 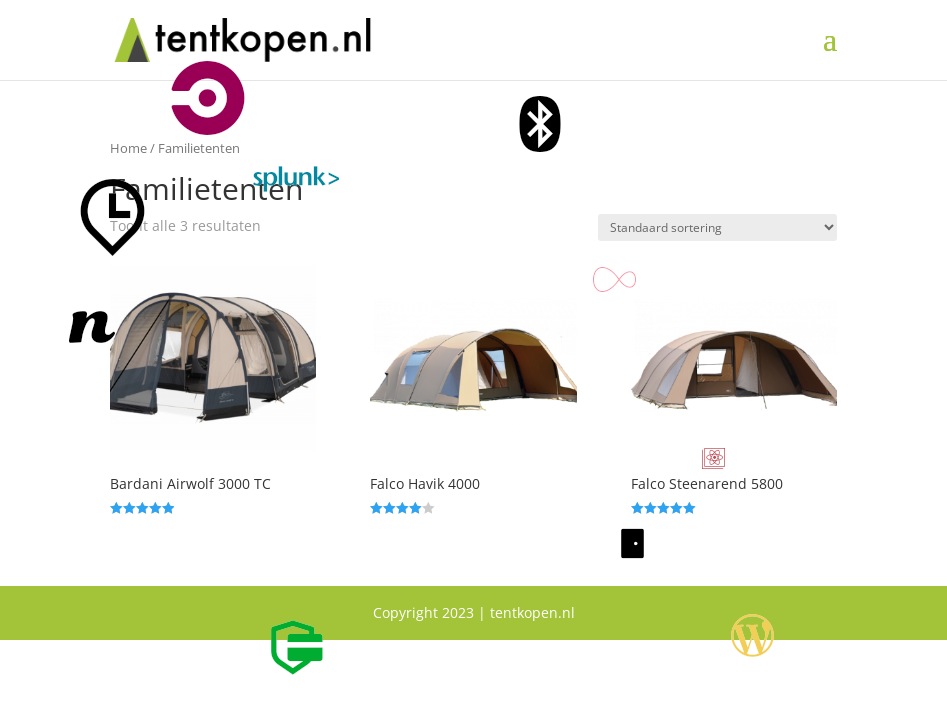 I want to click on view location history, so click(x=112, y=214).